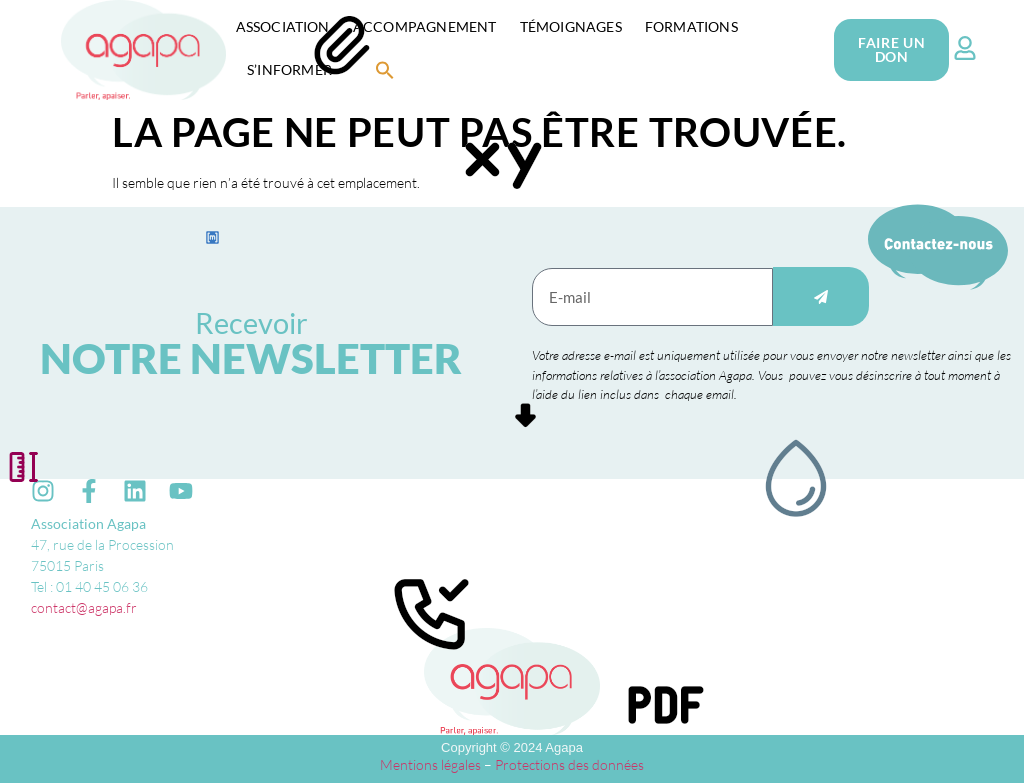  What do you see at coordinates (212, 237) in the screenshot?
I see `open matrix messaging app` at bounding box center [212, 237].